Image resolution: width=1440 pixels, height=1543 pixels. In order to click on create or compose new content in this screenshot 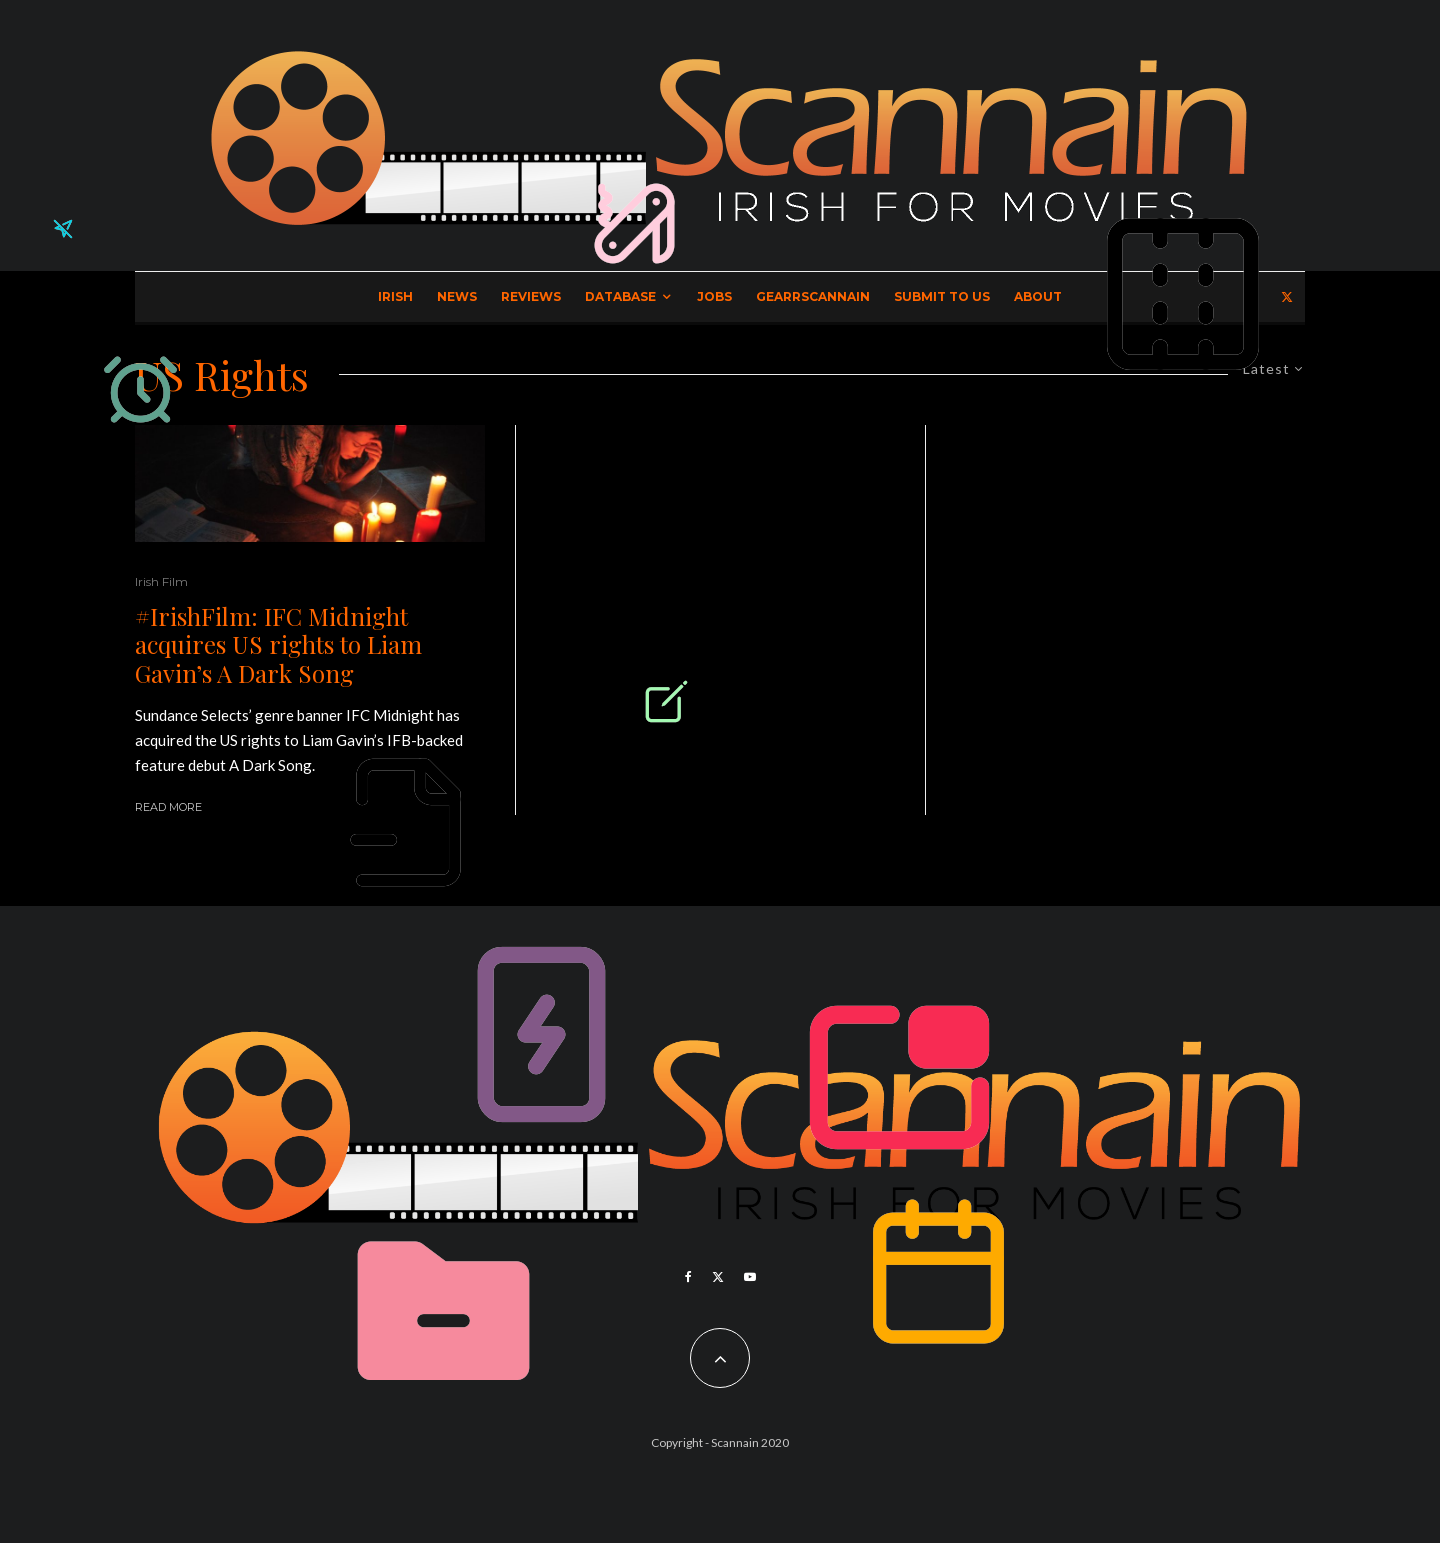, I will do `click(666, 701)`.